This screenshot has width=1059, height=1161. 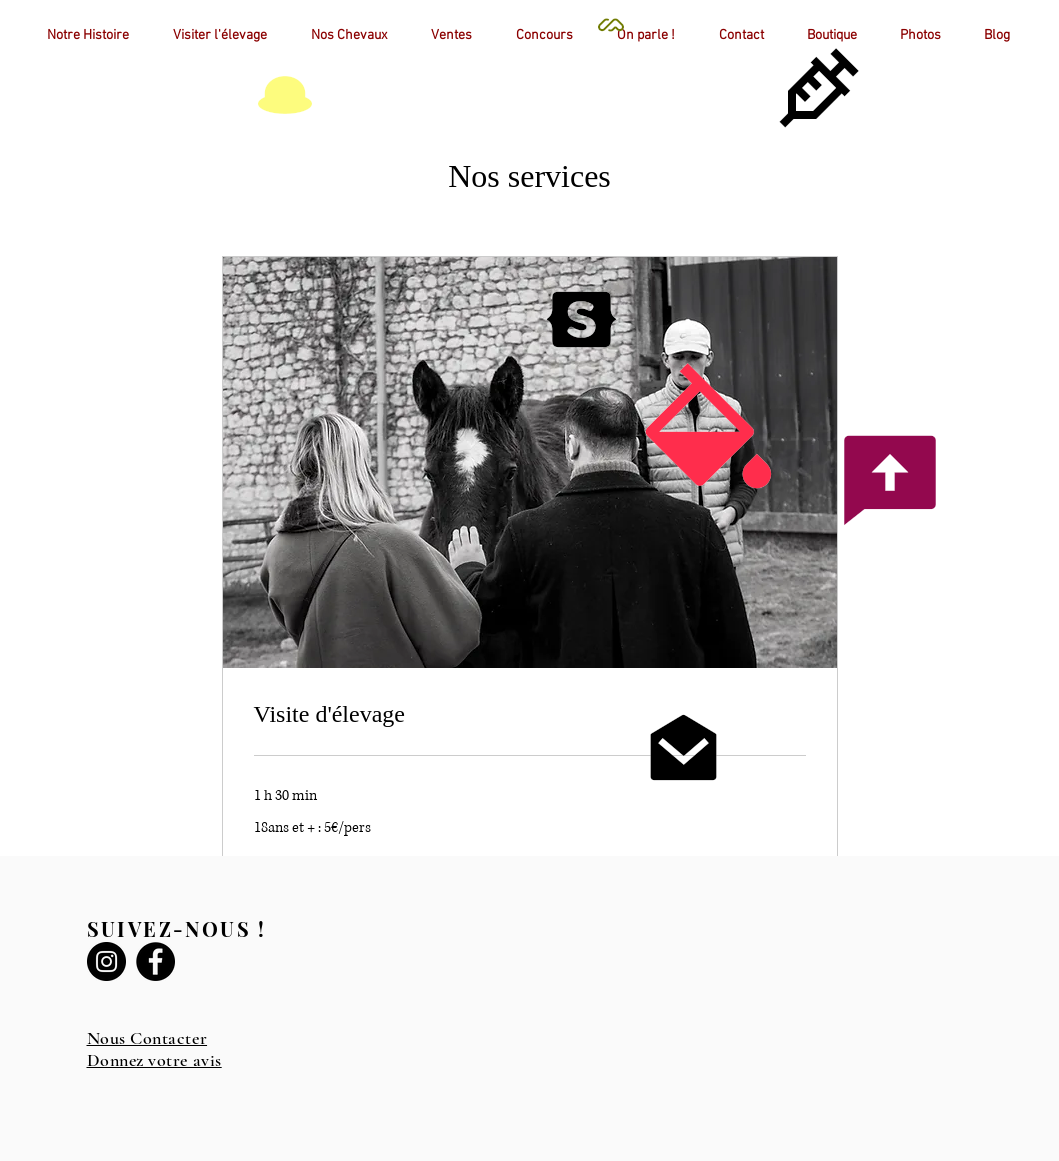 I want to click on upload a file to the conversation, so click(x=890, y=477).